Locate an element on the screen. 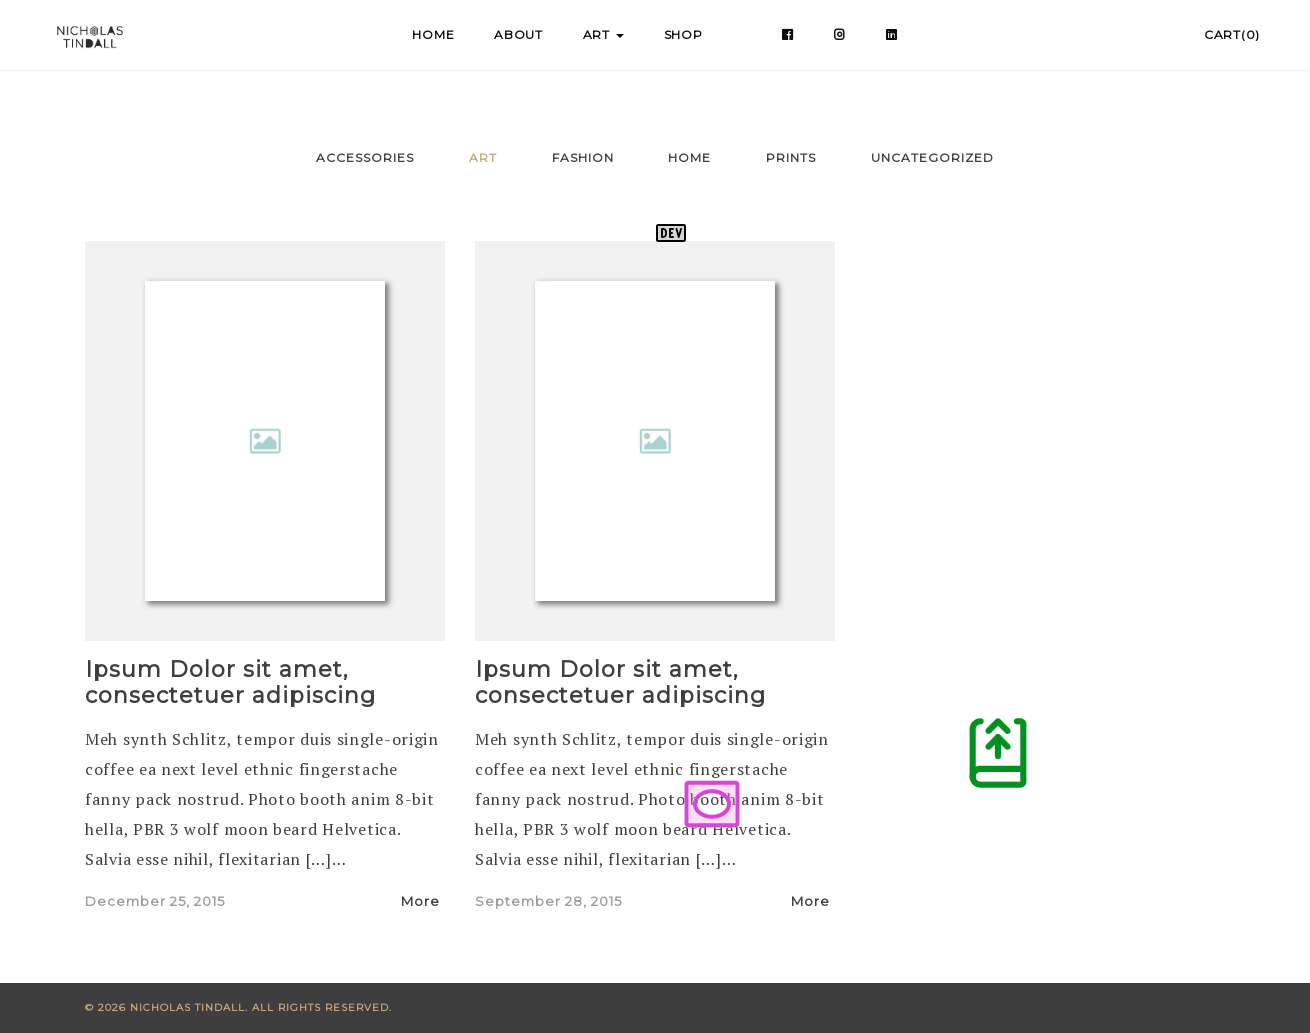 This screenshot has width=1310, height=1033. apply vignette effect to image is located at coordinates (712, 804).